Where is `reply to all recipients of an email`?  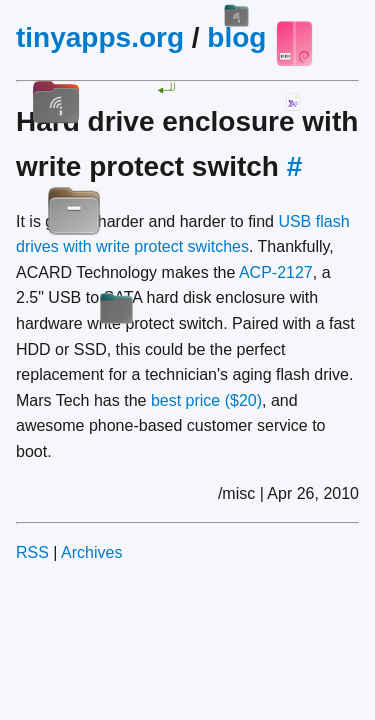
reply to all recipients of an email is located at coordinates (166, 88).